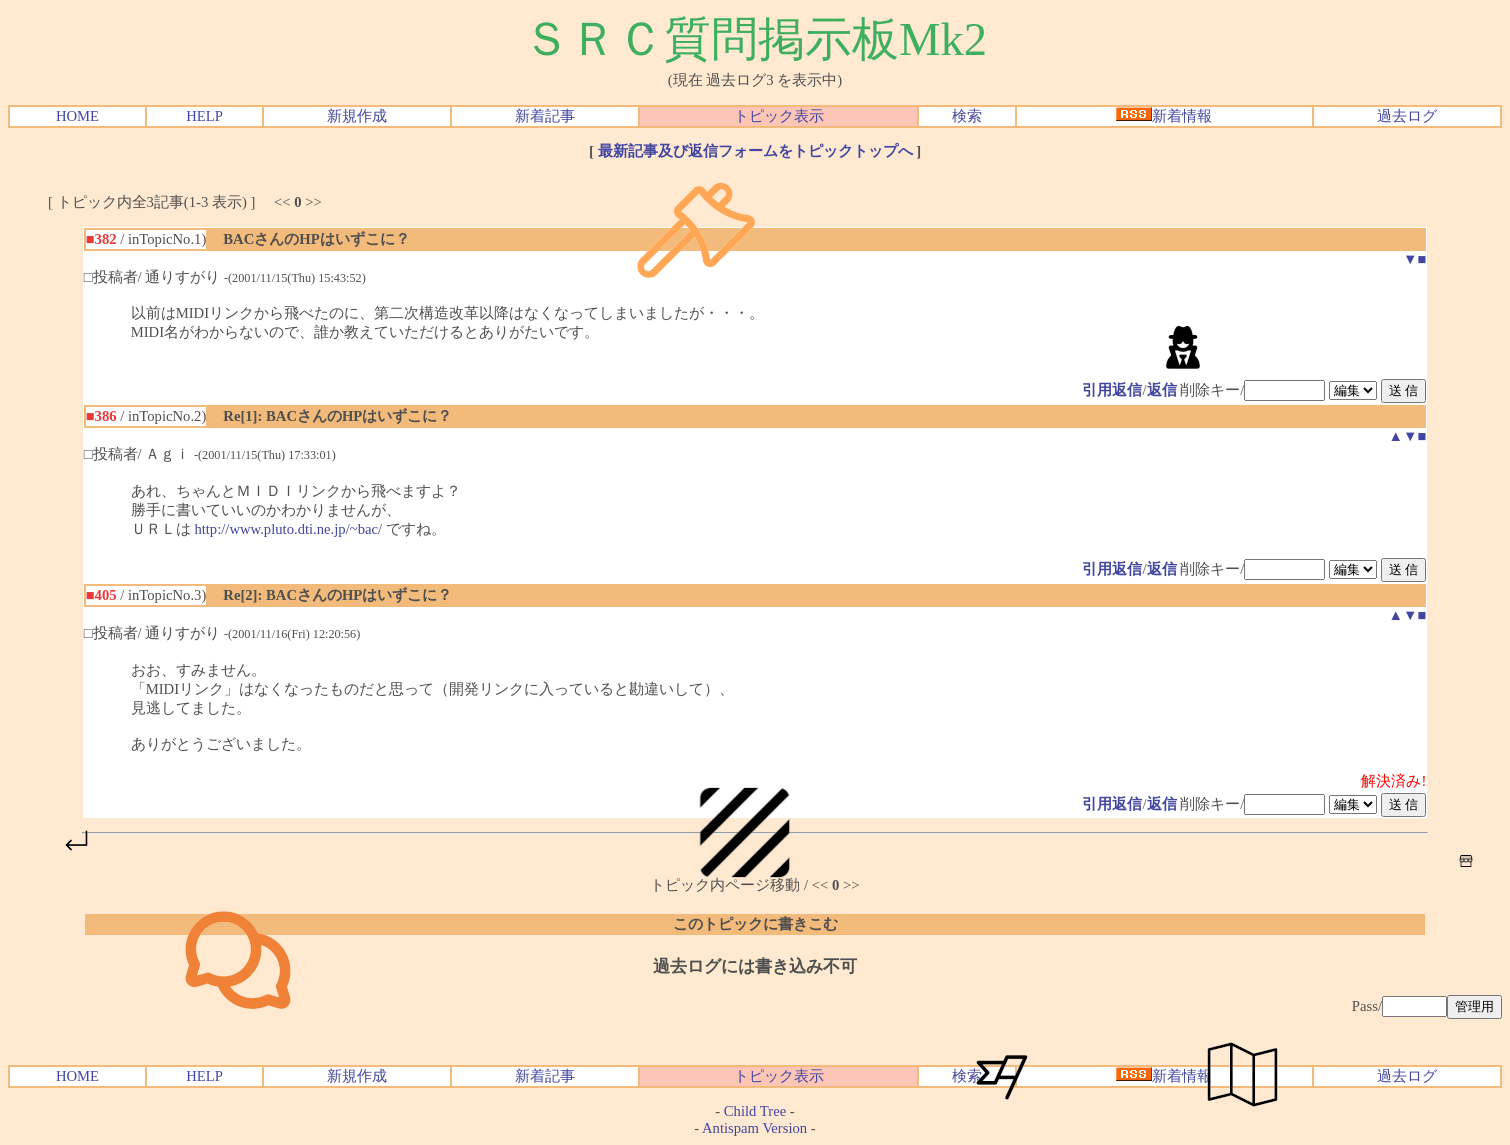  I want to click on access incognito or private browsing mode, so click(1183, 348).